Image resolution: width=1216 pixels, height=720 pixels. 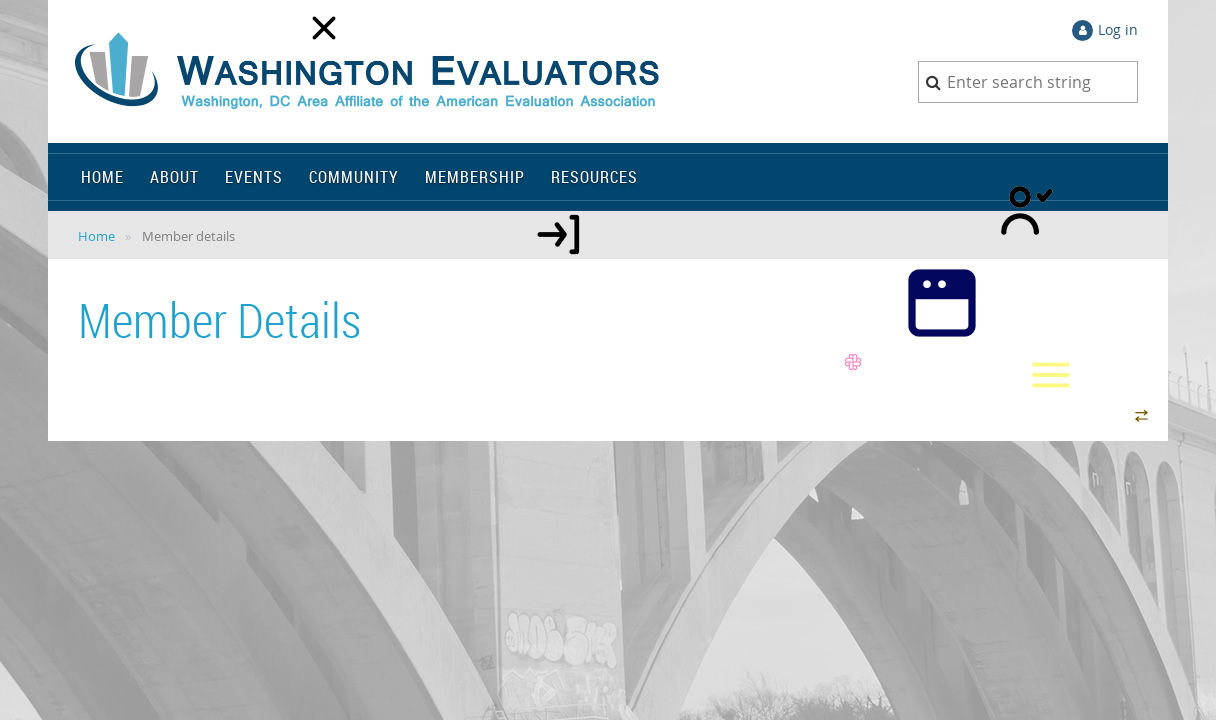 What do you see at coordinates (853, 362) in the screenshot?
I see `open slack messaging app` at bounding box center [853, 362].